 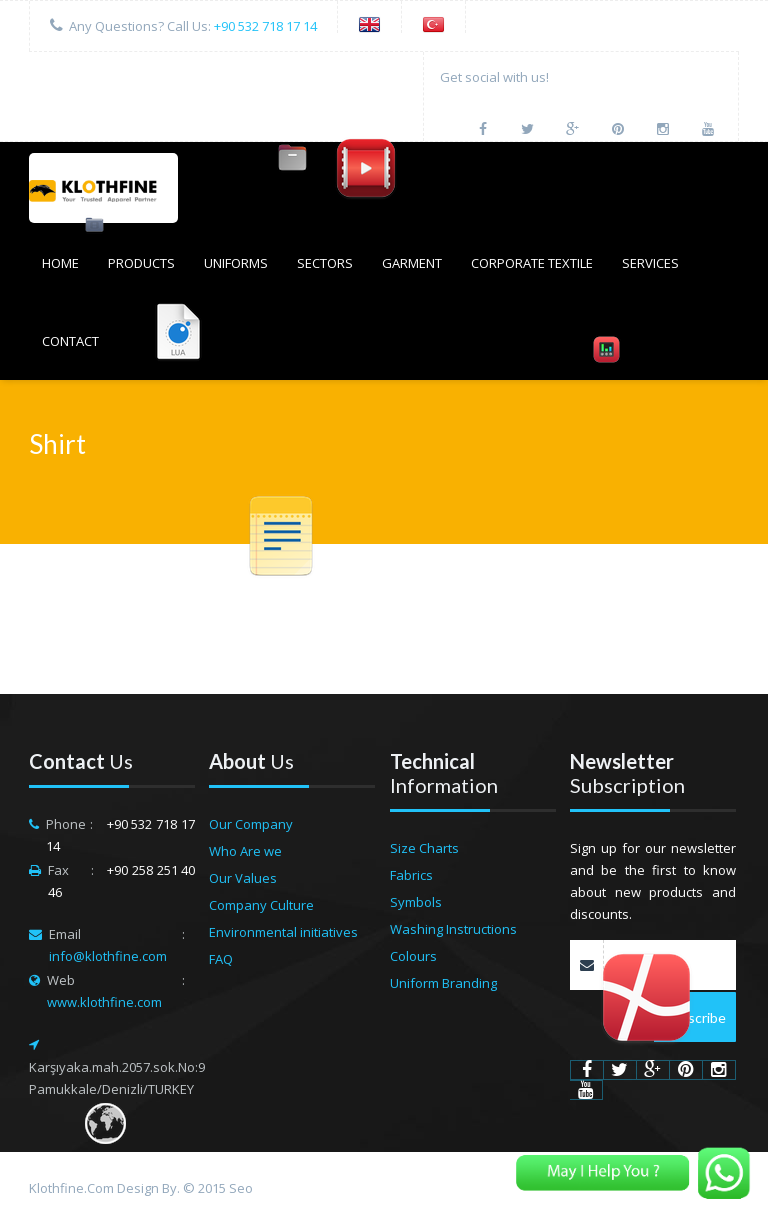 What do you see at coordinates (105, 1123) in the screenshot?
I see `indicates web-based or online content` at bounding box center [105, 1123].